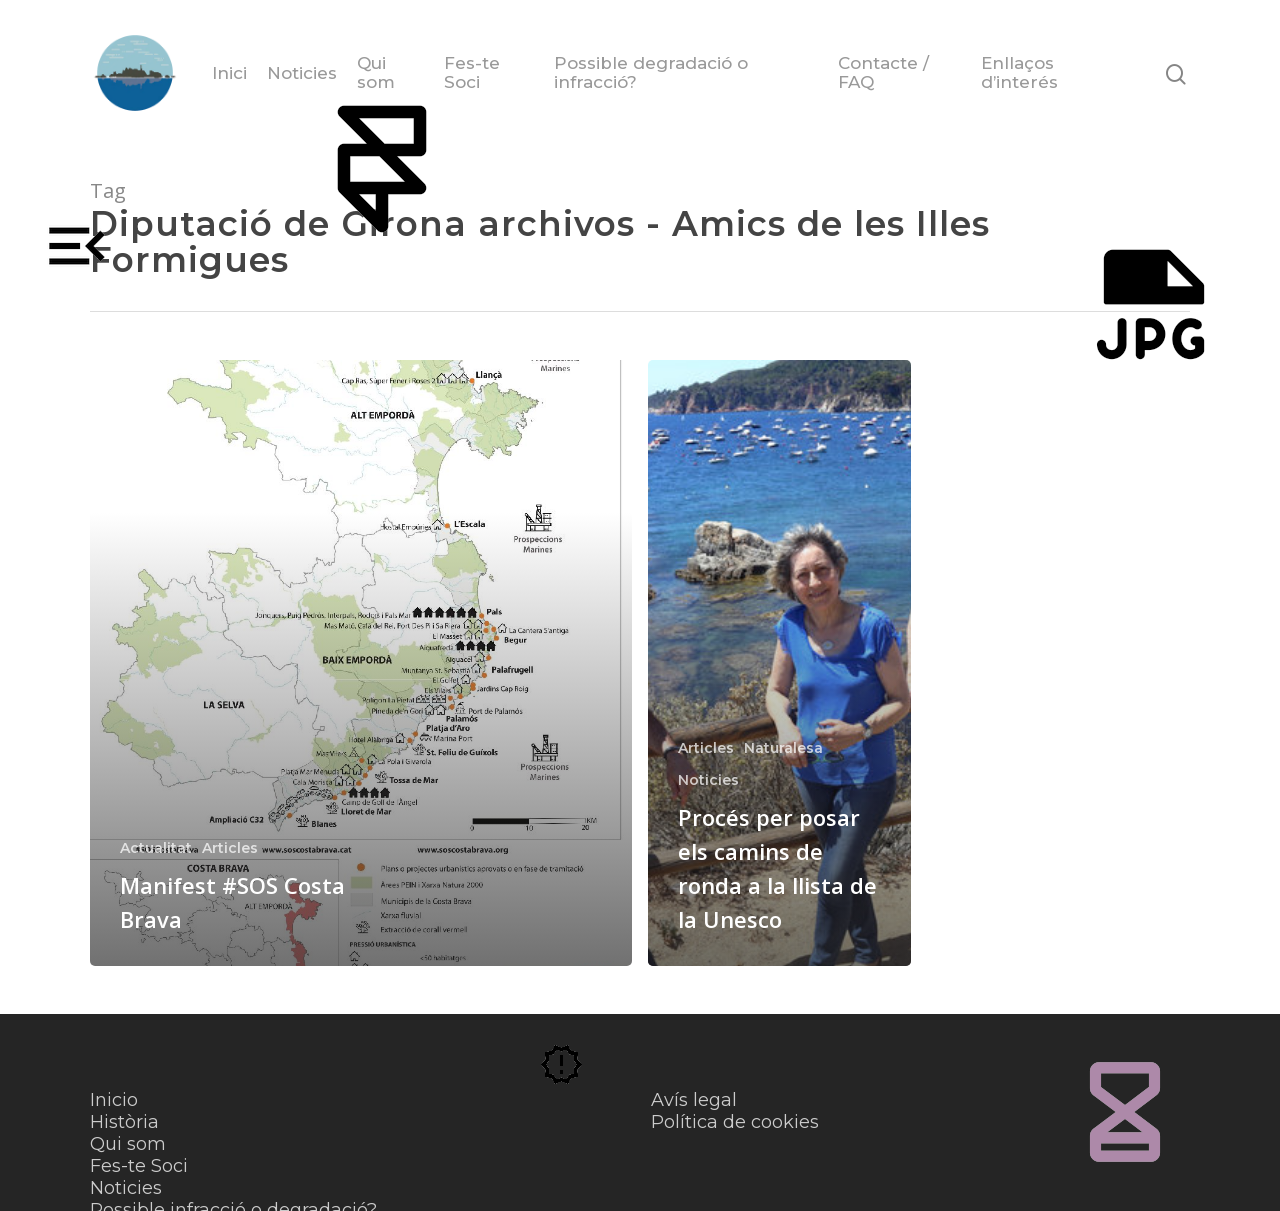 This screenshot has height=1211, width=1280. What do you see at coordinates (1125, 1112) in the screenshot?
I see `indicates time is running low` at bounding box center [1125, 1112].